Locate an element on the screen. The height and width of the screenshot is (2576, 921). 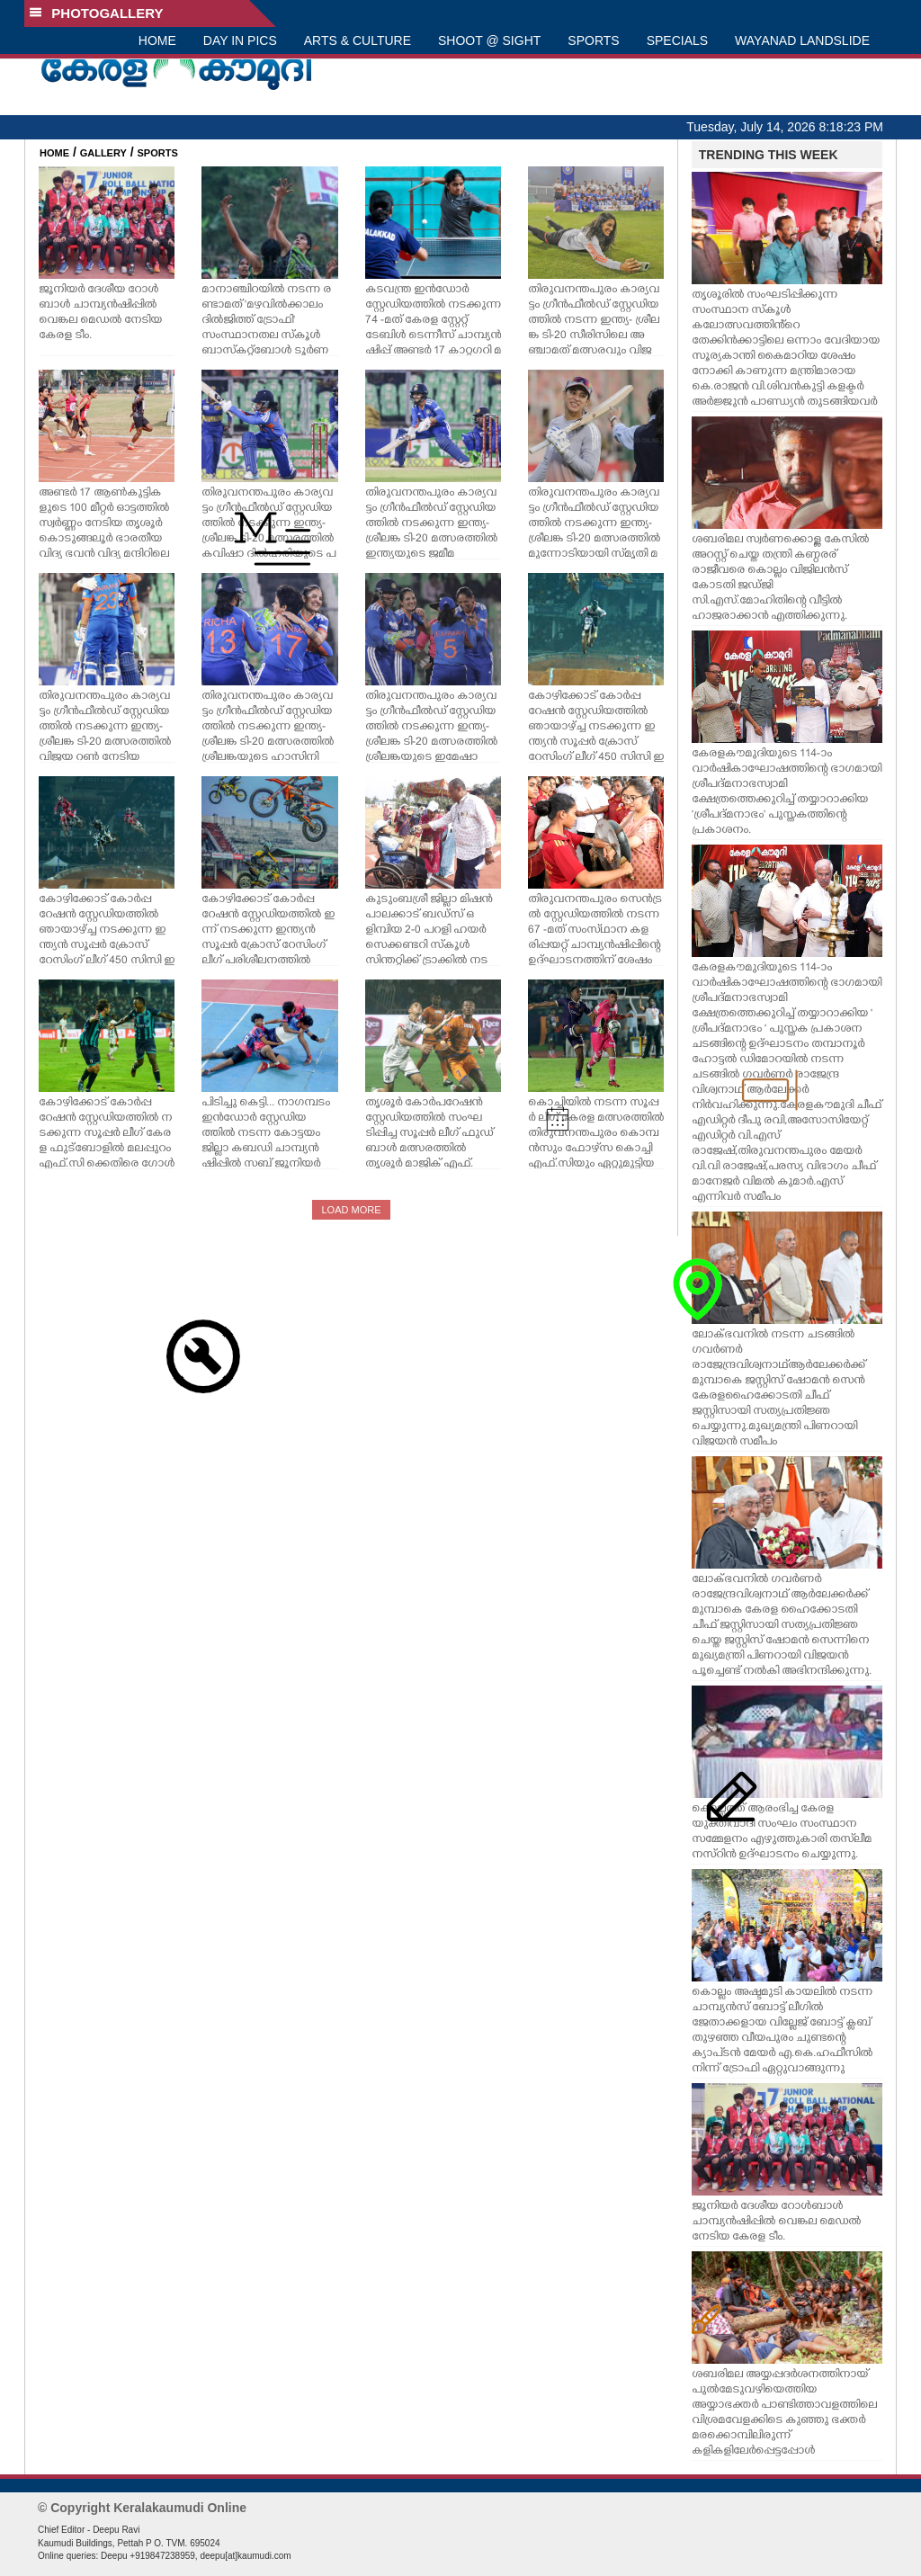
access settings or configuration options is located at coordinates (203, 1356).